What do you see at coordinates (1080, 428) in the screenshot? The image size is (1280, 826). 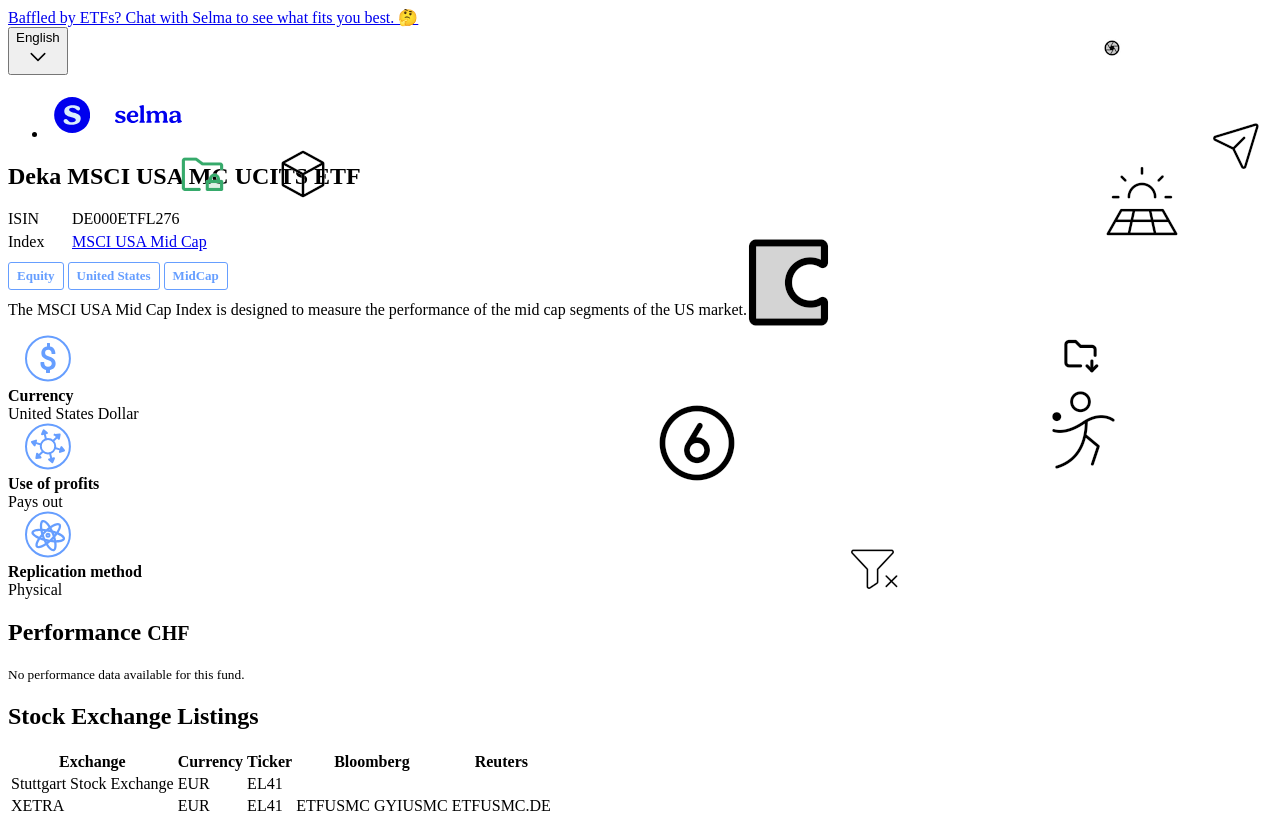 I see `throw or toss an item` at bounding box center [1080, 428].